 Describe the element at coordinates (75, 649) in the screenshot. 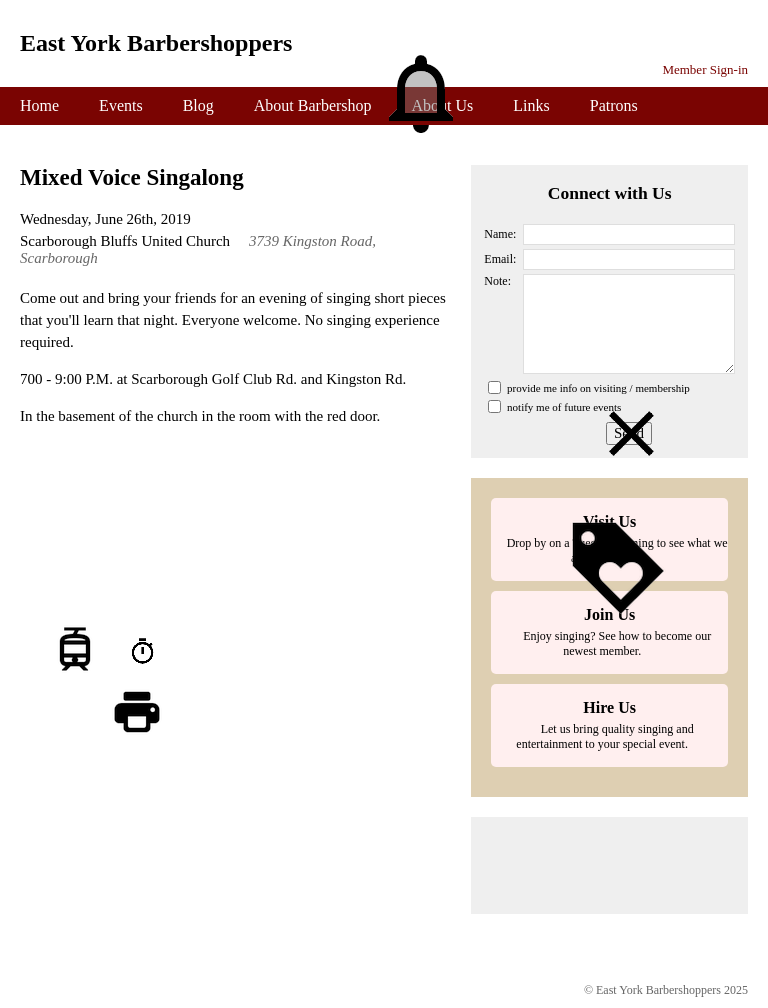

I see `view tram or light rail transit options` at that location.